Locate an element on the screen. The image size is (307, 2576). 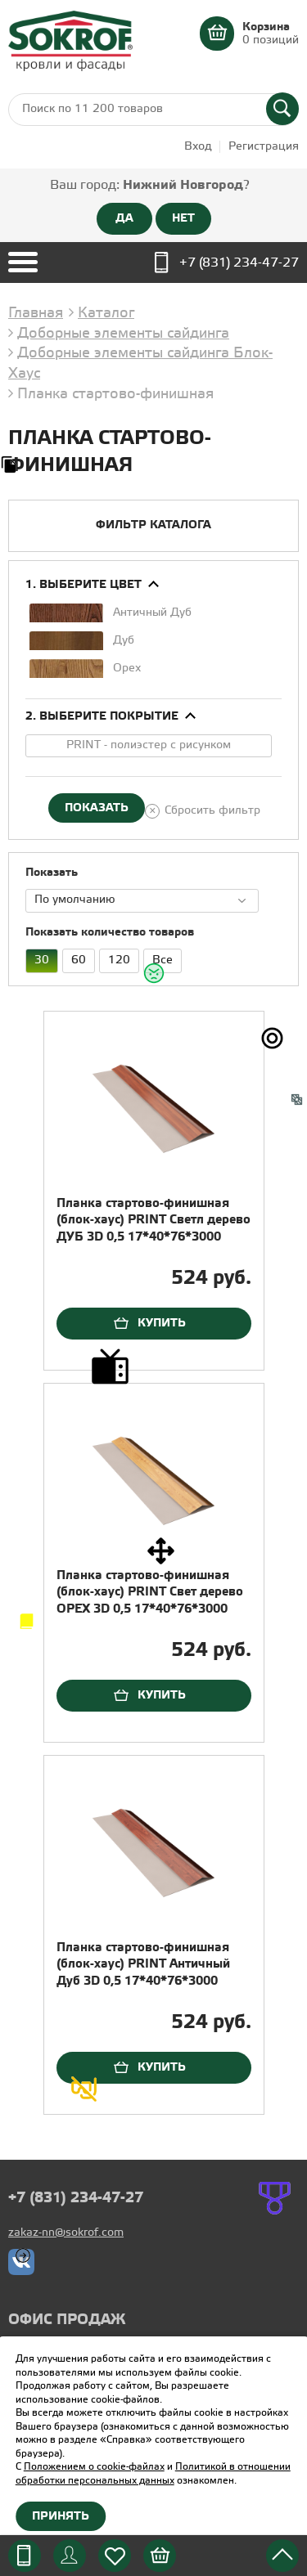
disable scuba or diving mode is located at coordinates (84, 2089).